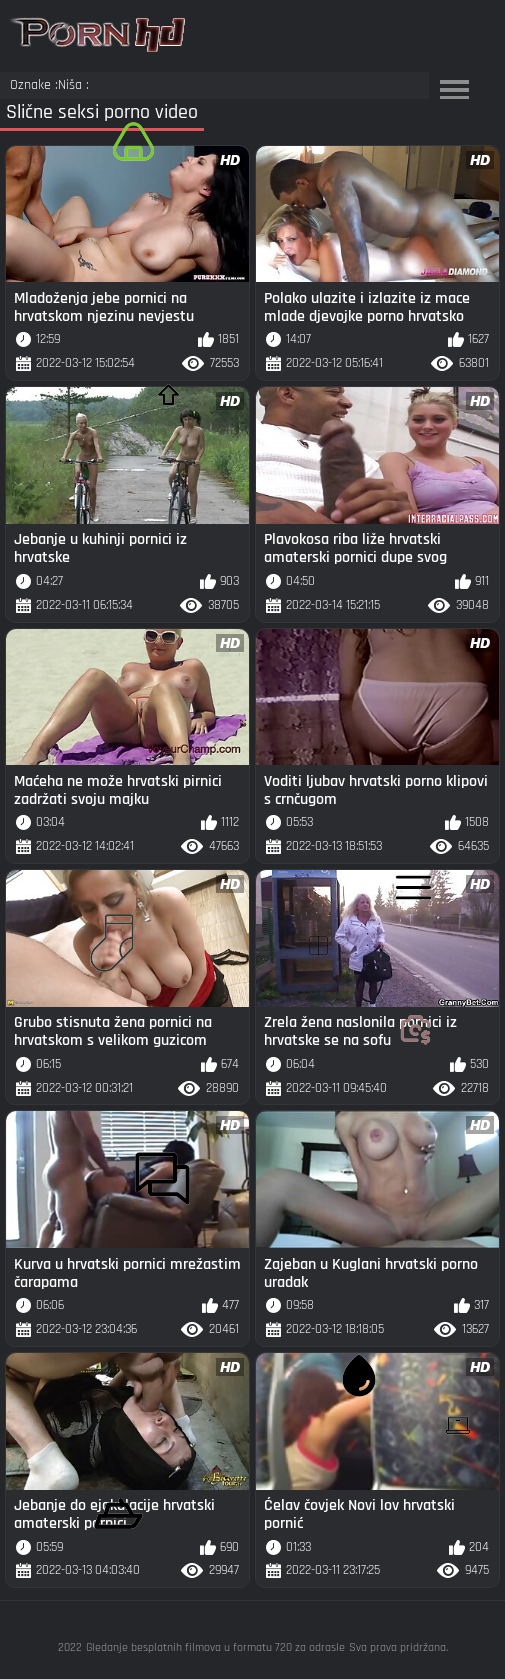  Describe the element at coordinates (458, 1425) in the screenshot. I see `switch to desktop or laptop view` at that location.